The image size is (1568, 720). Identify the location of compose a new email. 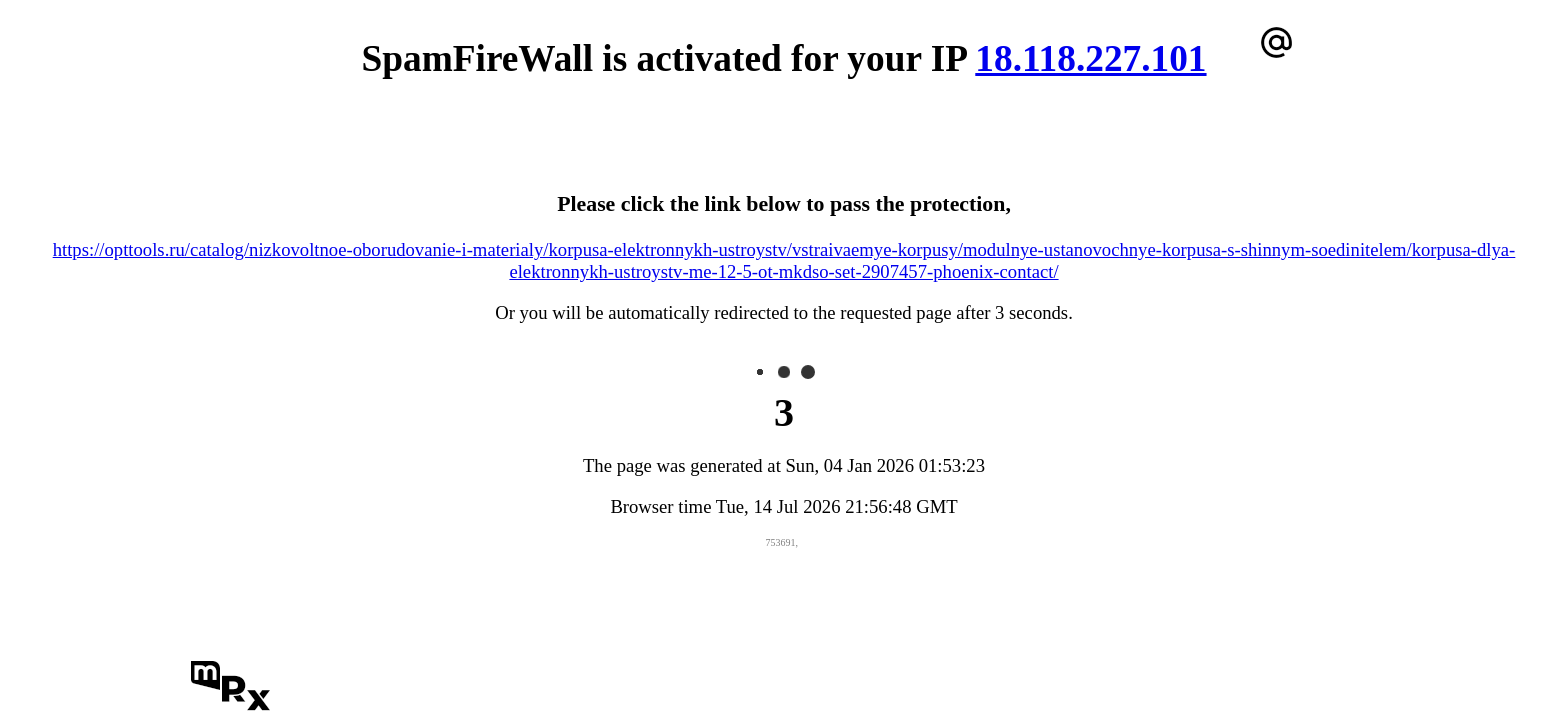
(1276, 42).